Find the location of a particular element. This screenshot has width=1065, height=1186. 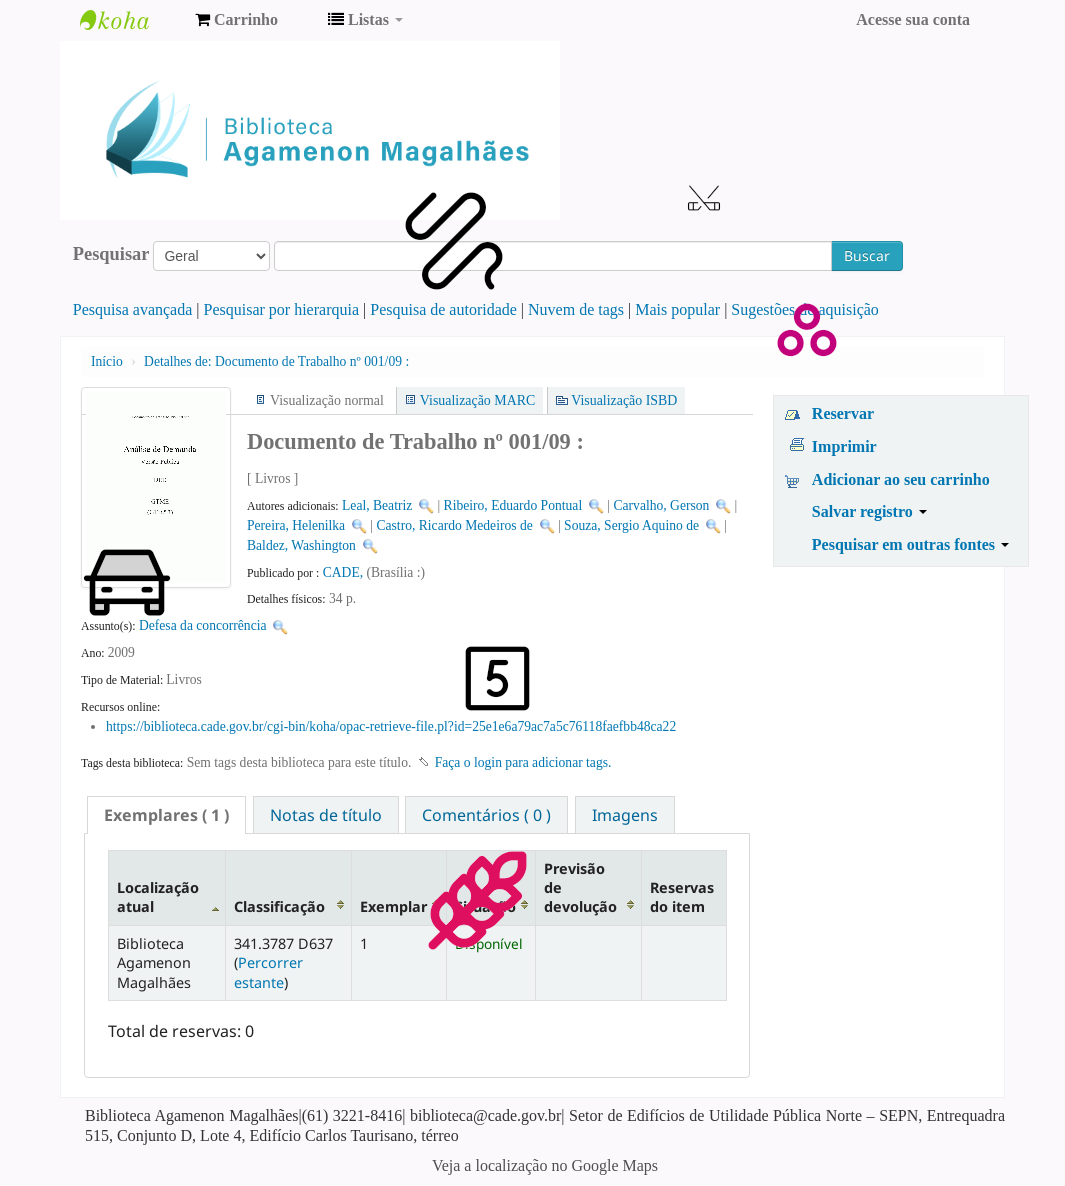

access freehand drawing or annotation tools is located at coordinates (454, 241).